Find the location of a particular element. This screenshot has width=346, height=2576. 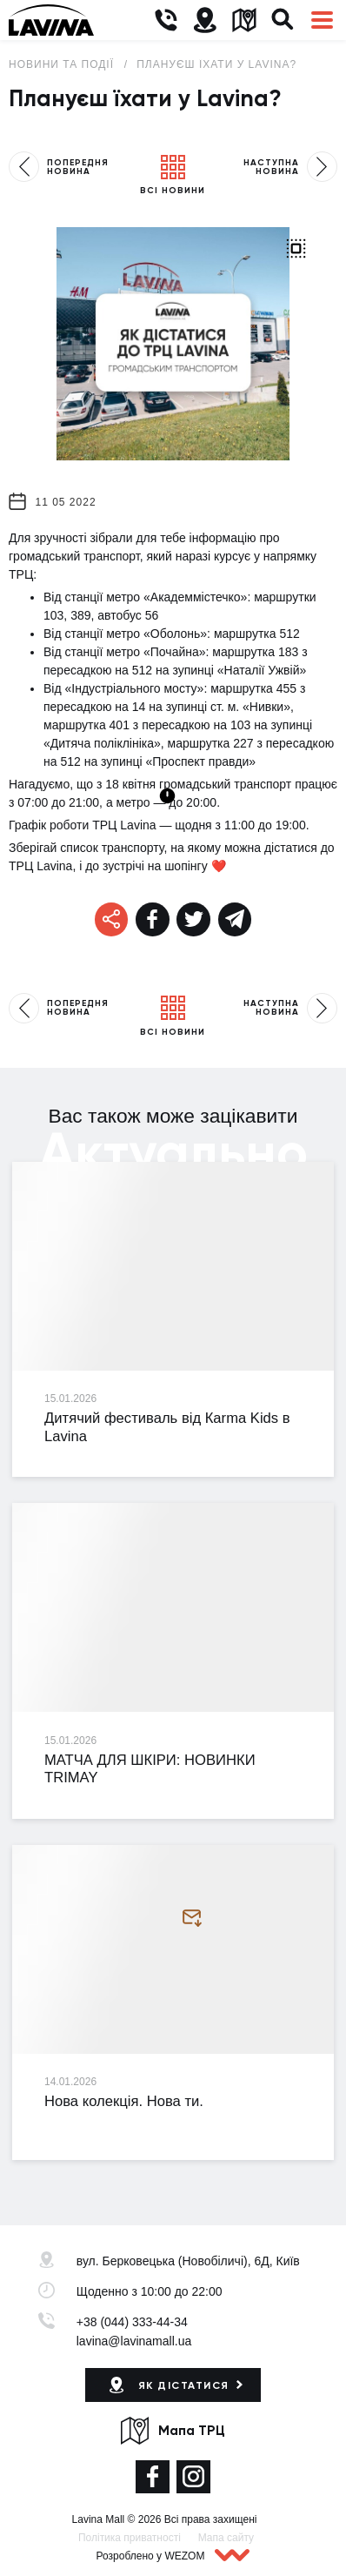

select all items in the current view is located at coordinates (296, 248).